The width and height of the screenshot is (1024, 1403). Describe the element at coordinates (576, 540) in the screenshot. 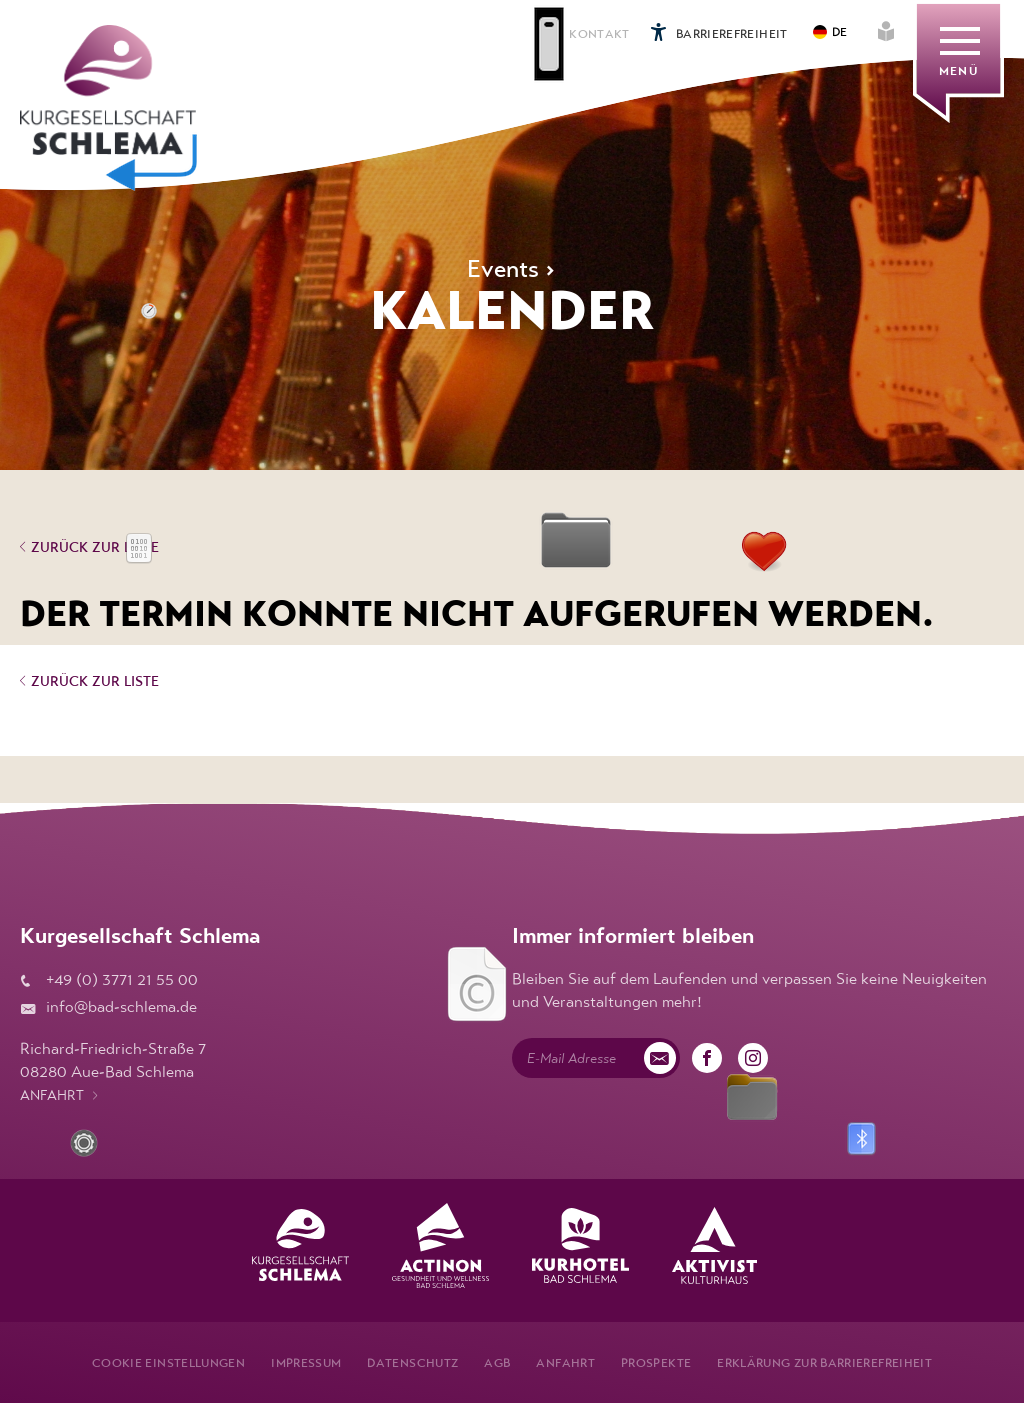

I see `open folder to view contents` at that location.